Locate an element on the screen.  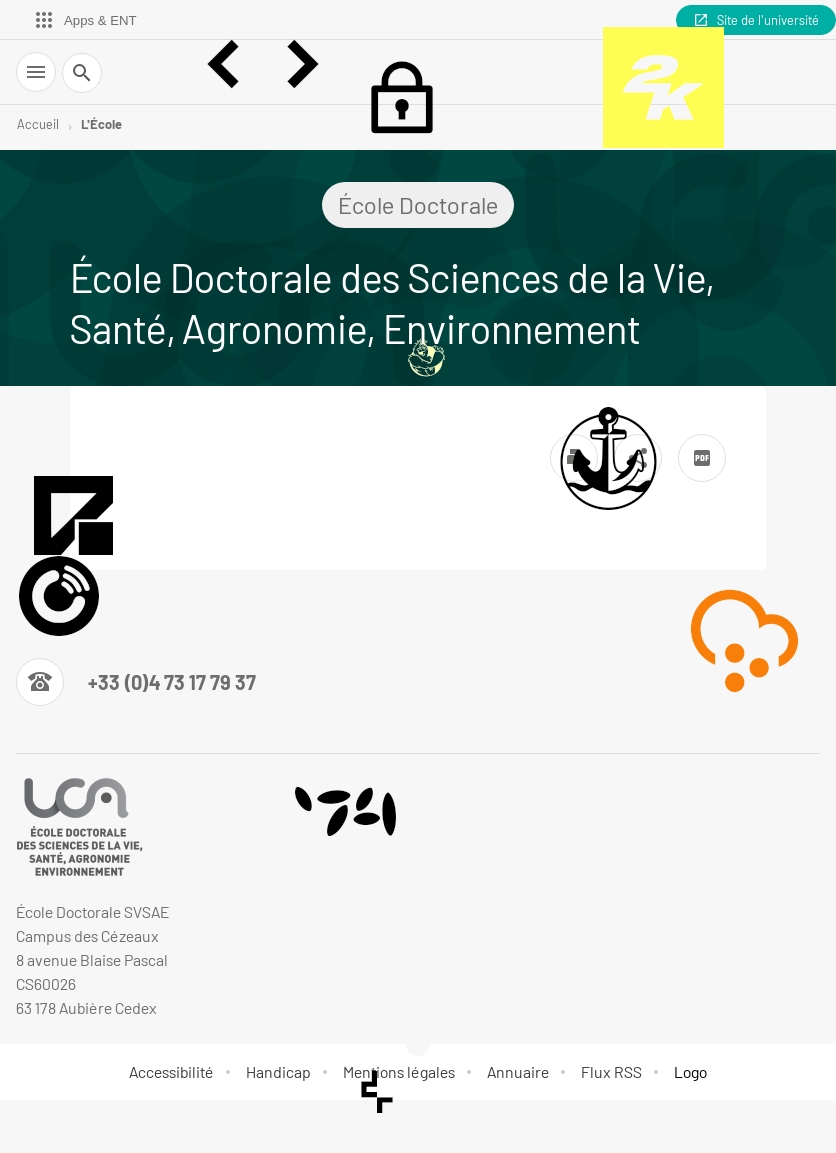
toggle code view mode in editor is located at coordinates (263, 64).